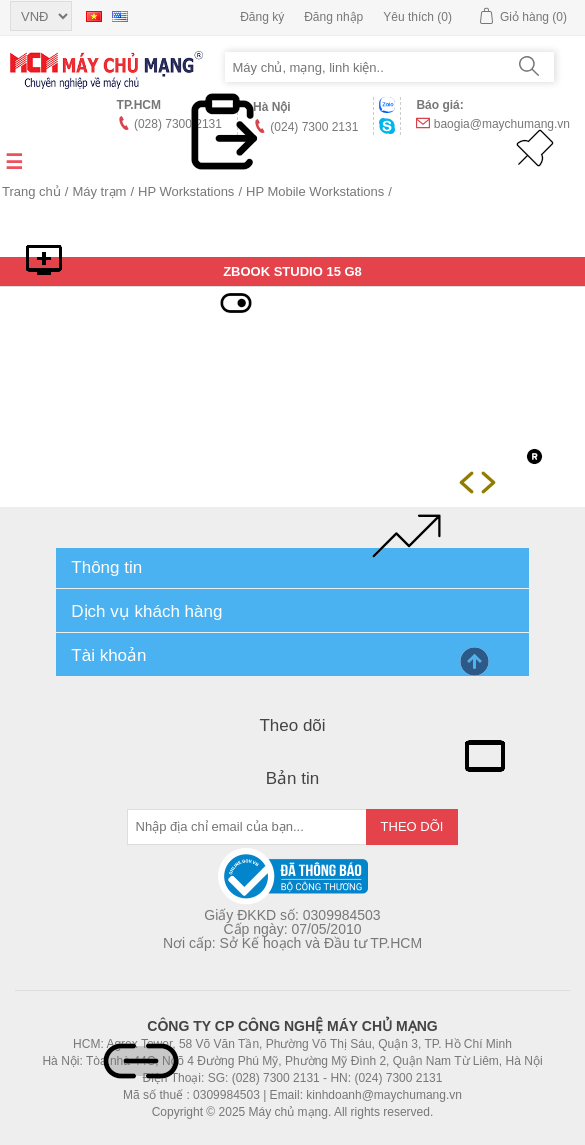 The width and height of the screenshot is (585, 1145). What do you see at coordinates (533, 149) in the screenshot?
I see `pin an item to keep it visible` at bounding box center [533, 149].